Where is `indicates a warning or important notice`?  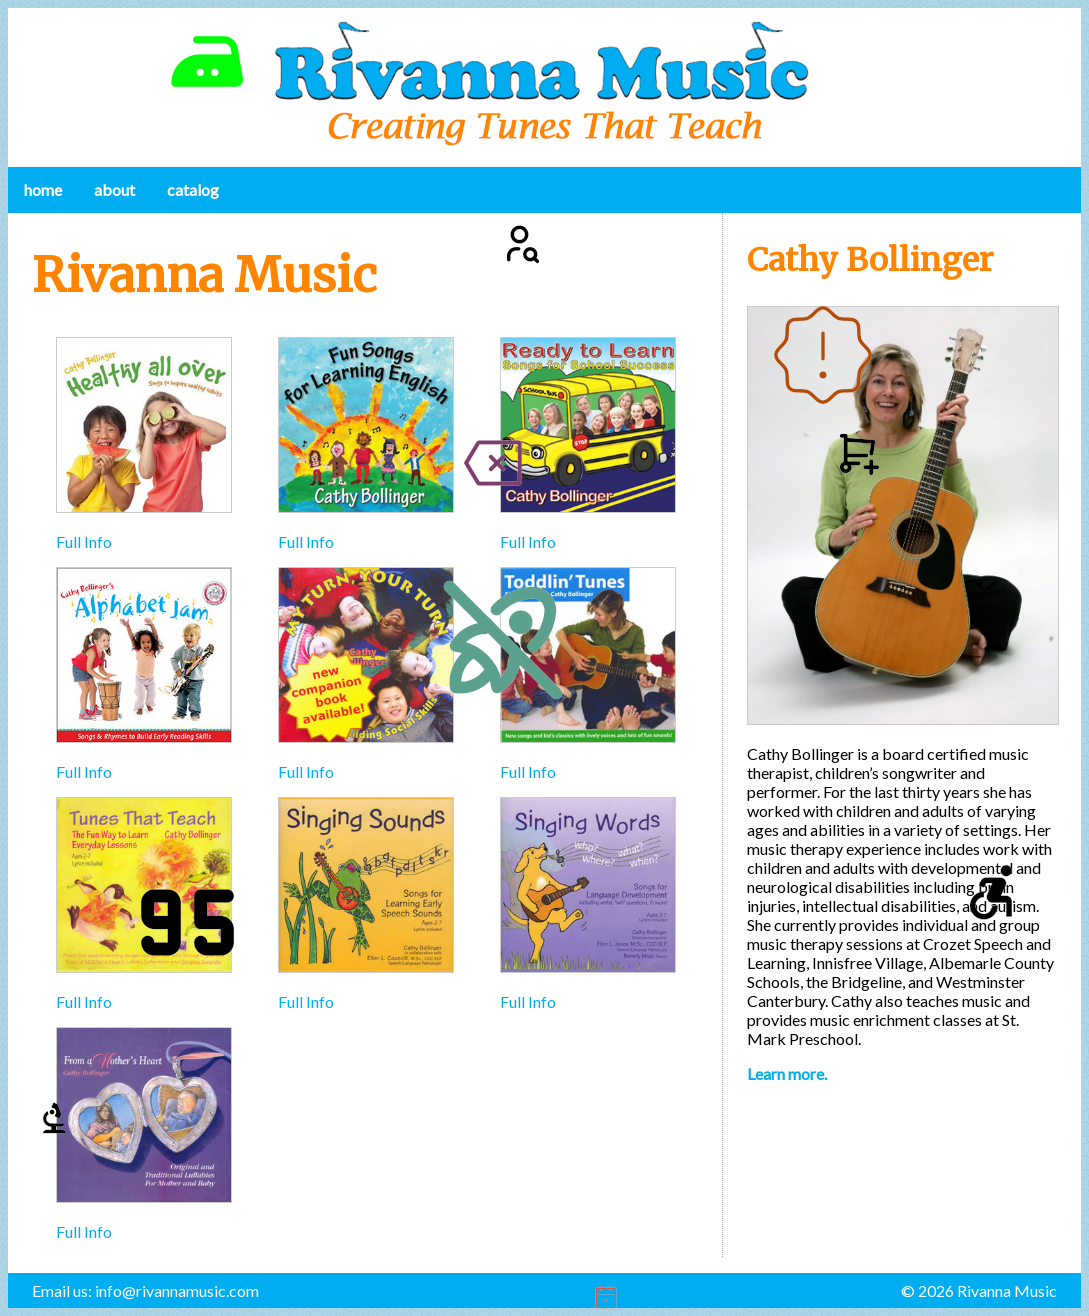
indicates a warning or important notice is located at coordinates (823, 355).